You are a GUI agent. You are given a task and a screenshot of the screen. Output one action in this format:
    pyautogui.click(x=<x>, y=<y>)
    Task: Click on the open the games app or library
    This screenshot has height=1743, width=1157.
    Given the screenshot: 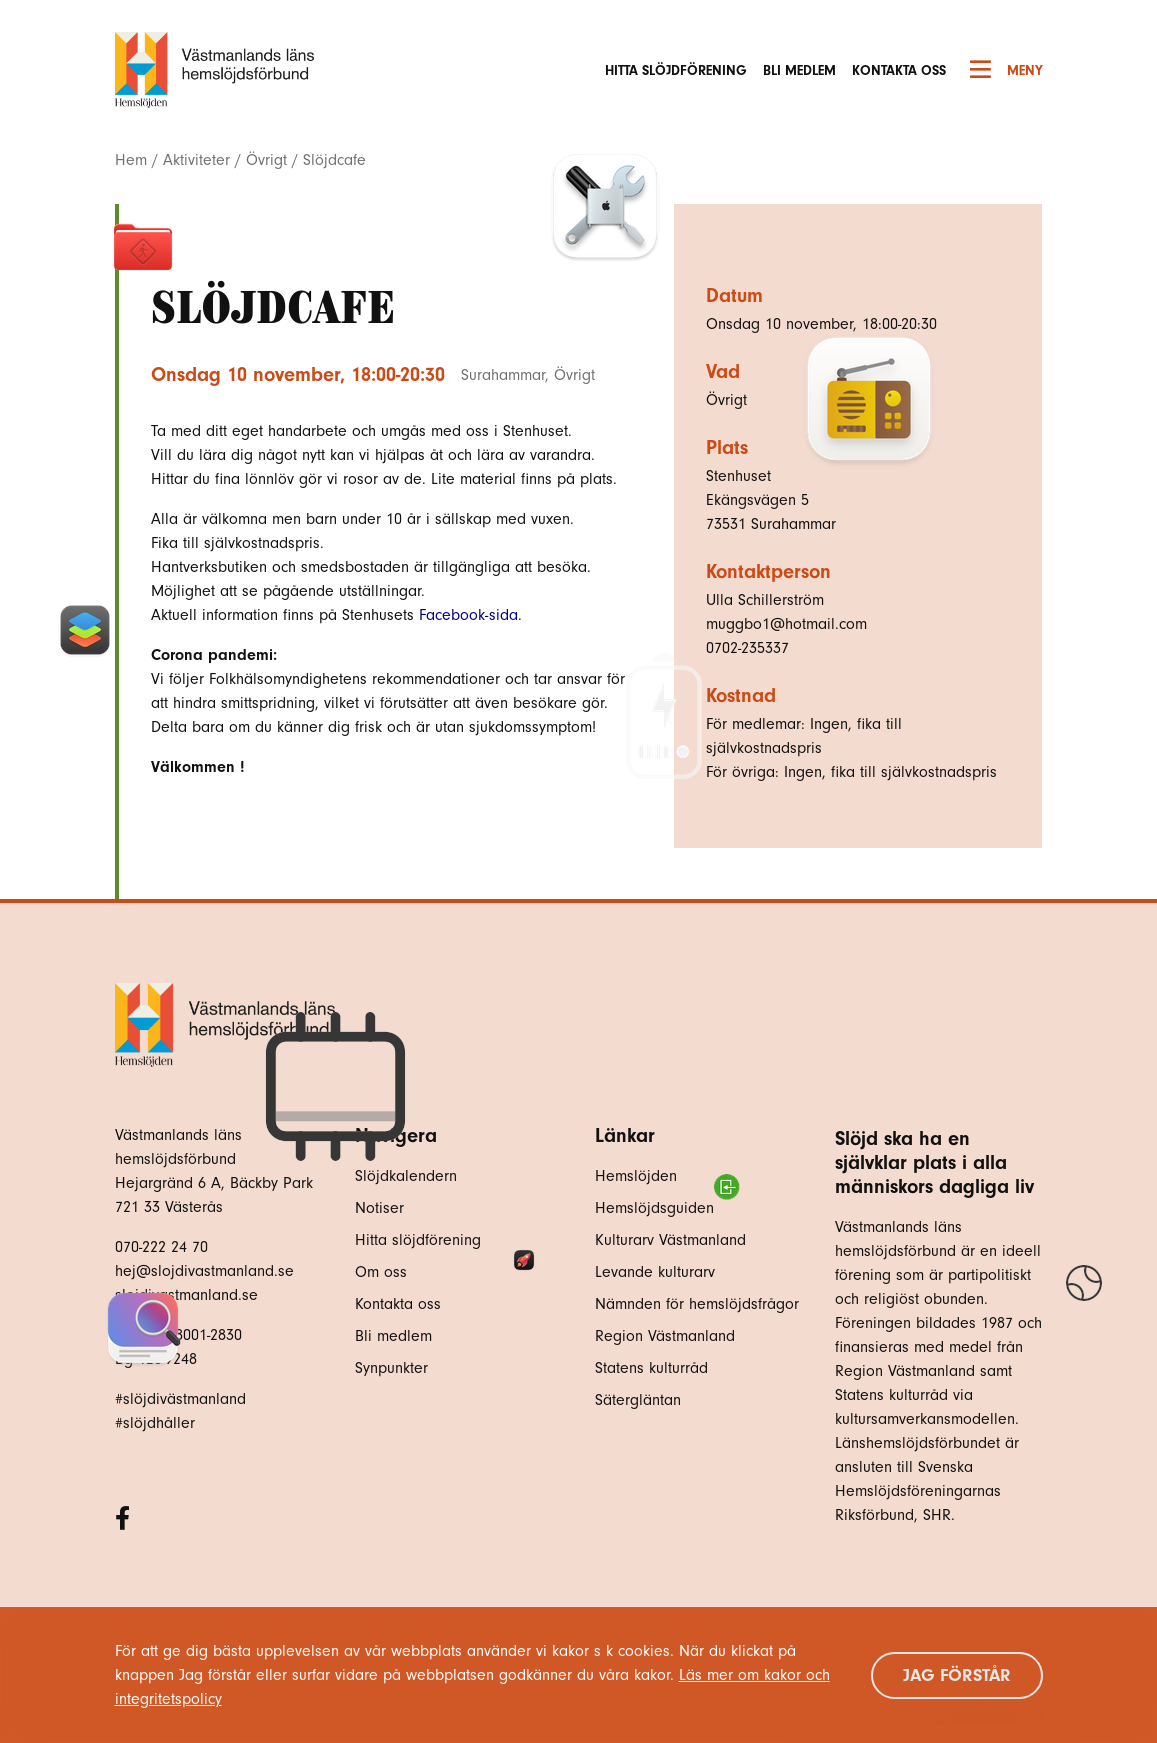 What is the action you would take?
    pyautogui.click(x=524, y=1260)
    